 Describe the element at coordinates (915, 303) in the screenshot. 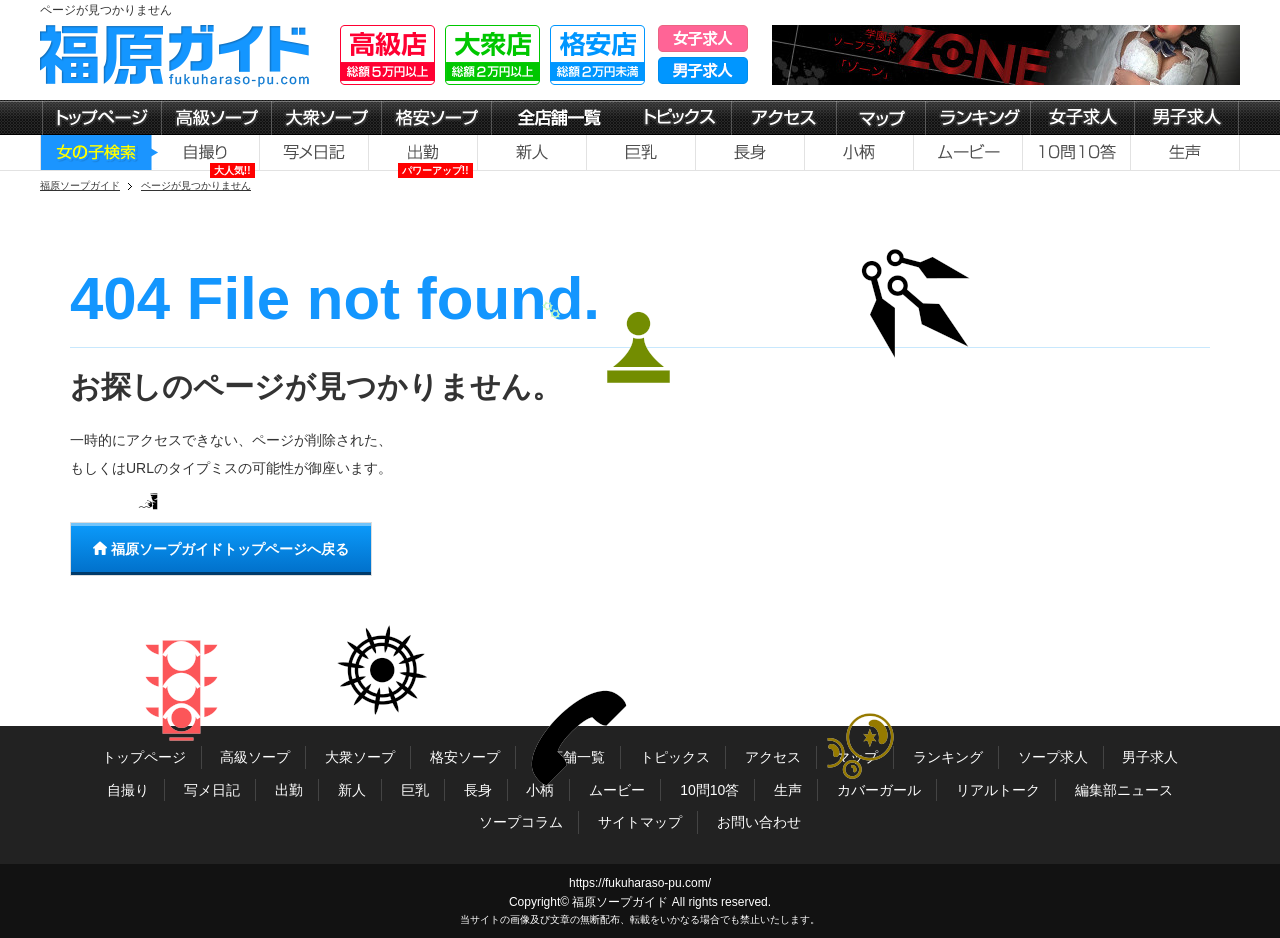

I see `select thrown dagger weapon type` at that location.